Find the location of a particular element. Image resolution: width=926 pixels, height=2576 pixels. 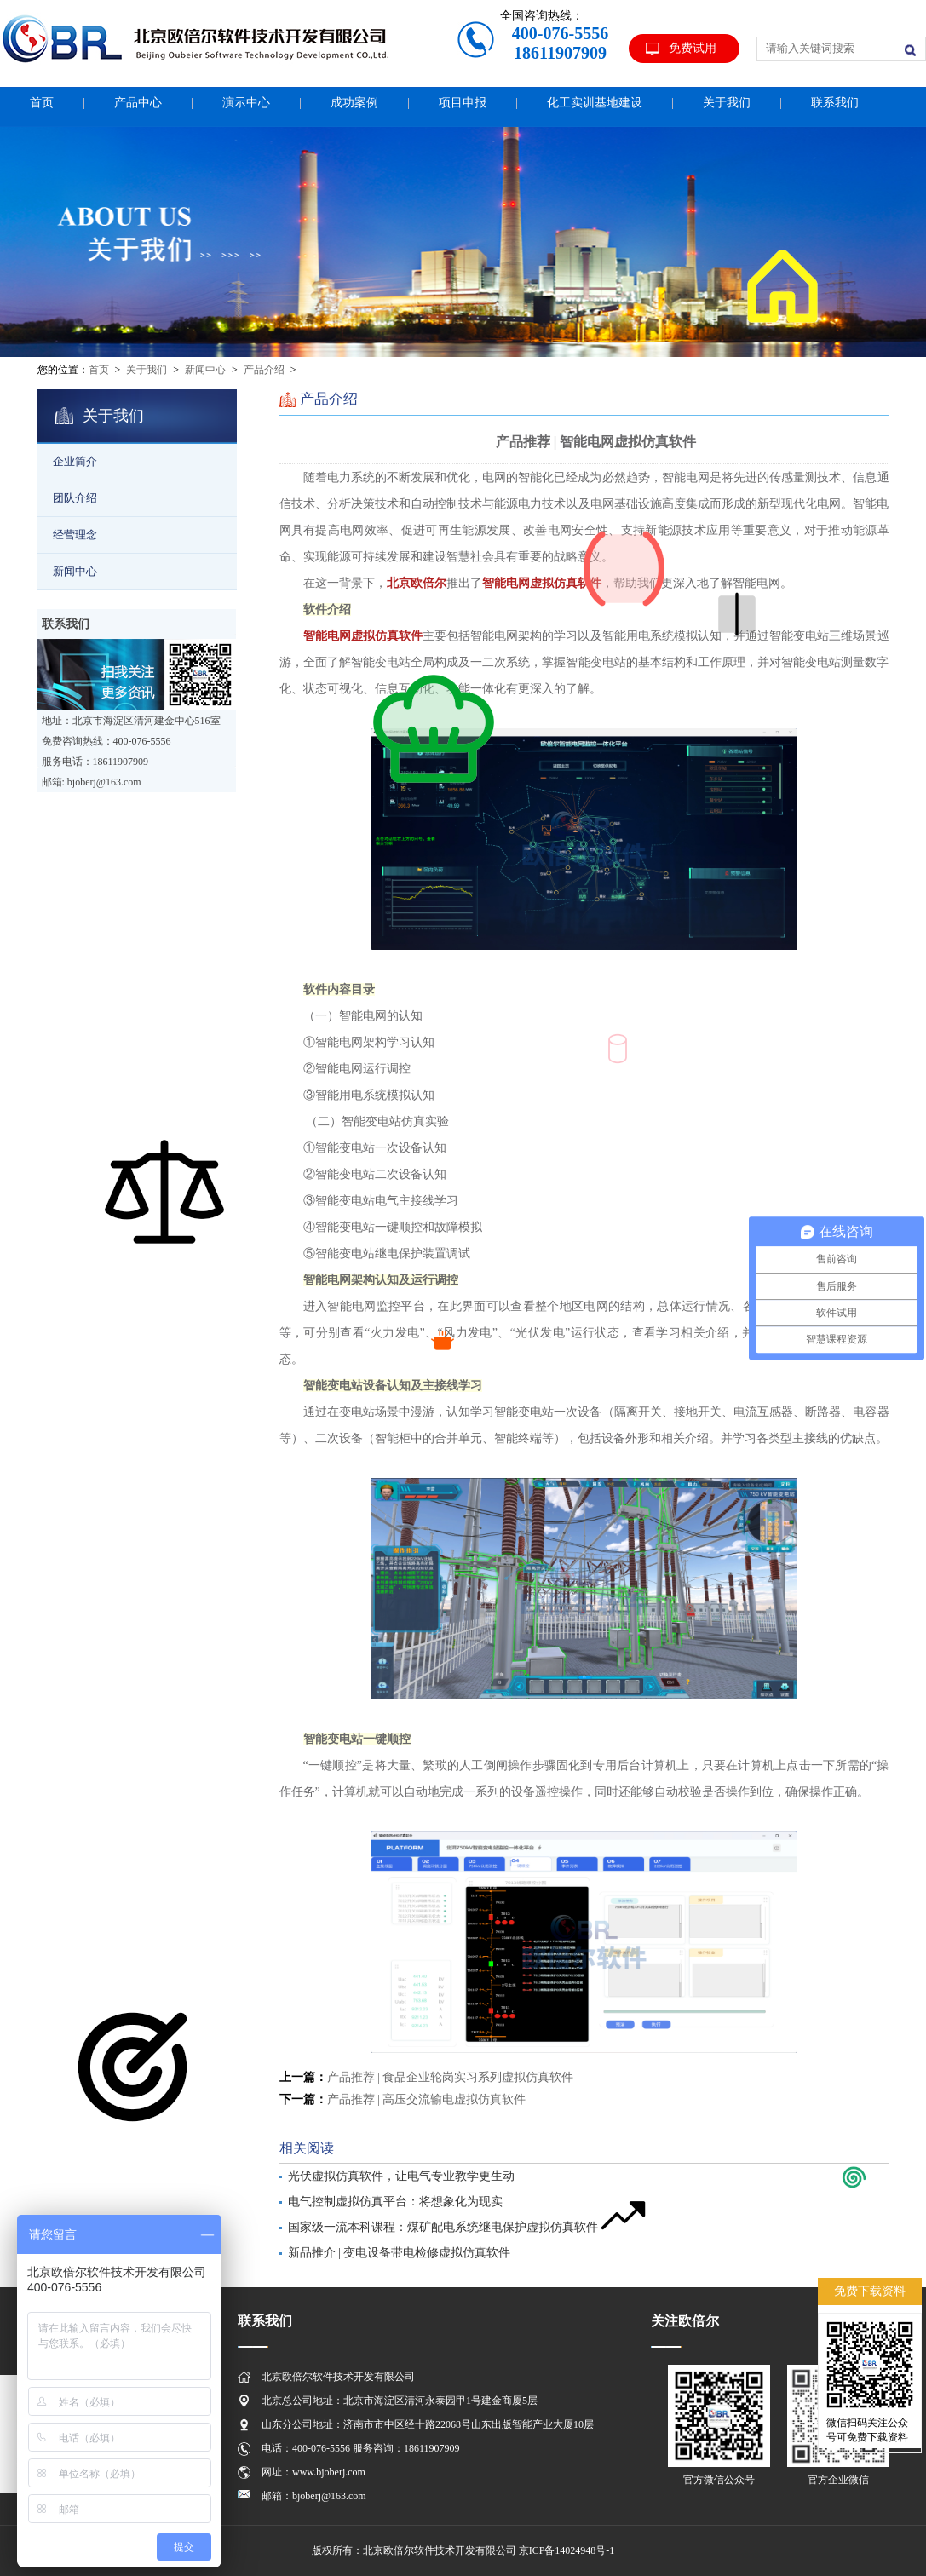

database or data storage is located at coordinates (618, 1049).